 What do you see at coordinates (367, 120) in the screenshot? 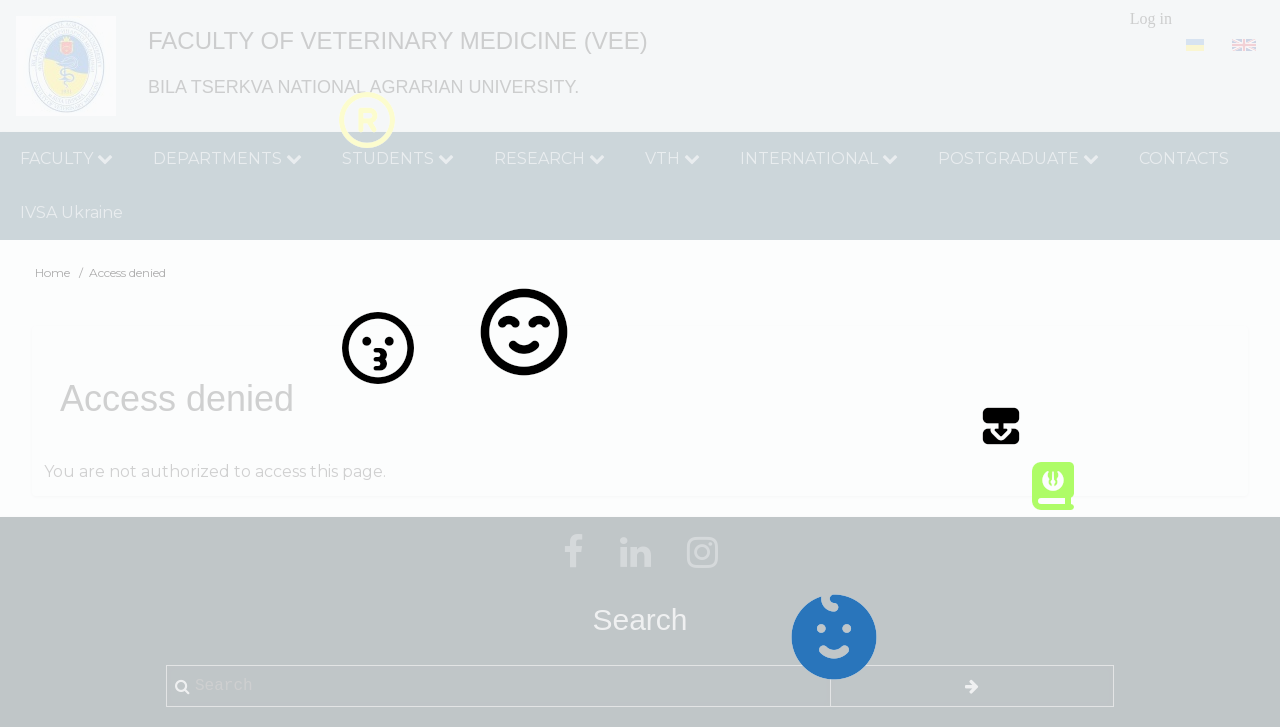
I see `indicates a registered trademark symbol` at bounding box center [367, 120].